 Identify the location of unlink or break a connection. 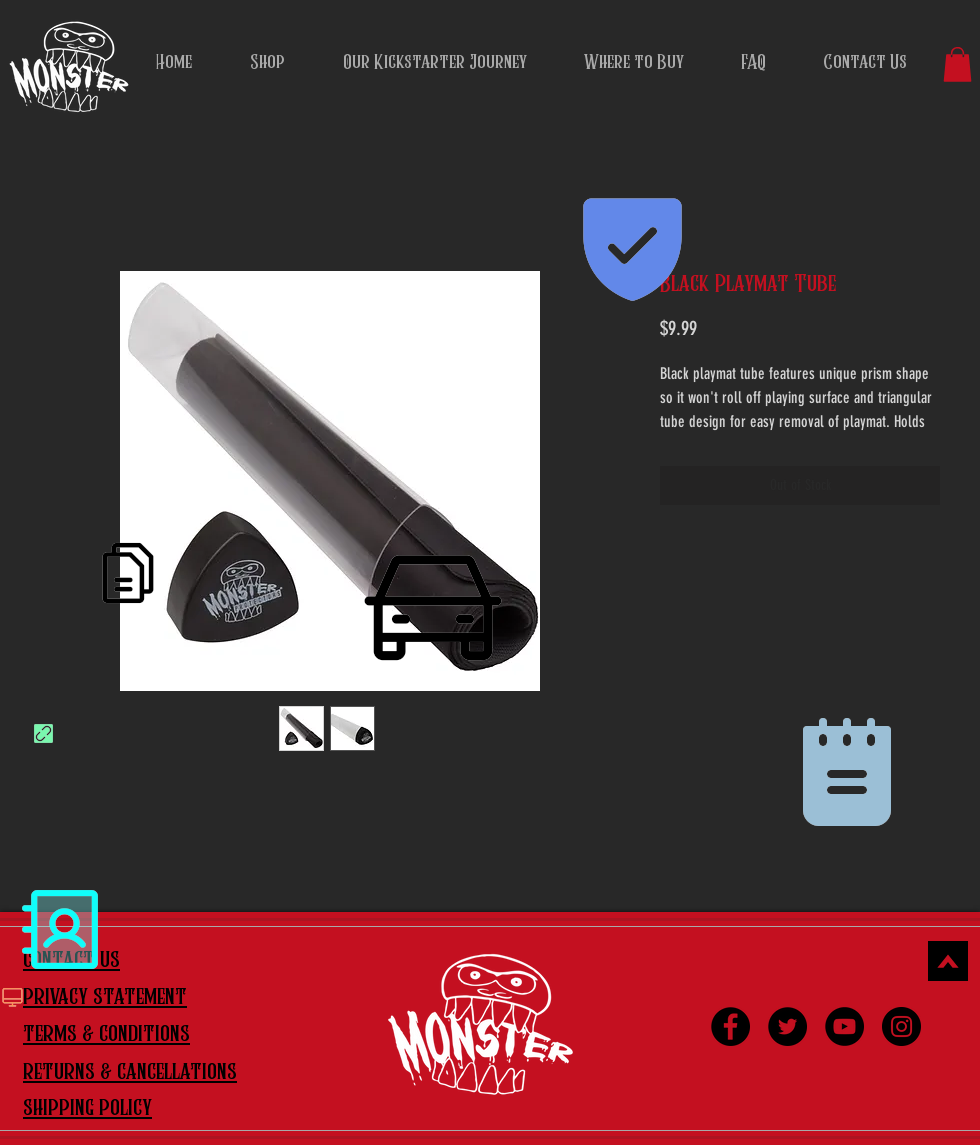
(43, 733).